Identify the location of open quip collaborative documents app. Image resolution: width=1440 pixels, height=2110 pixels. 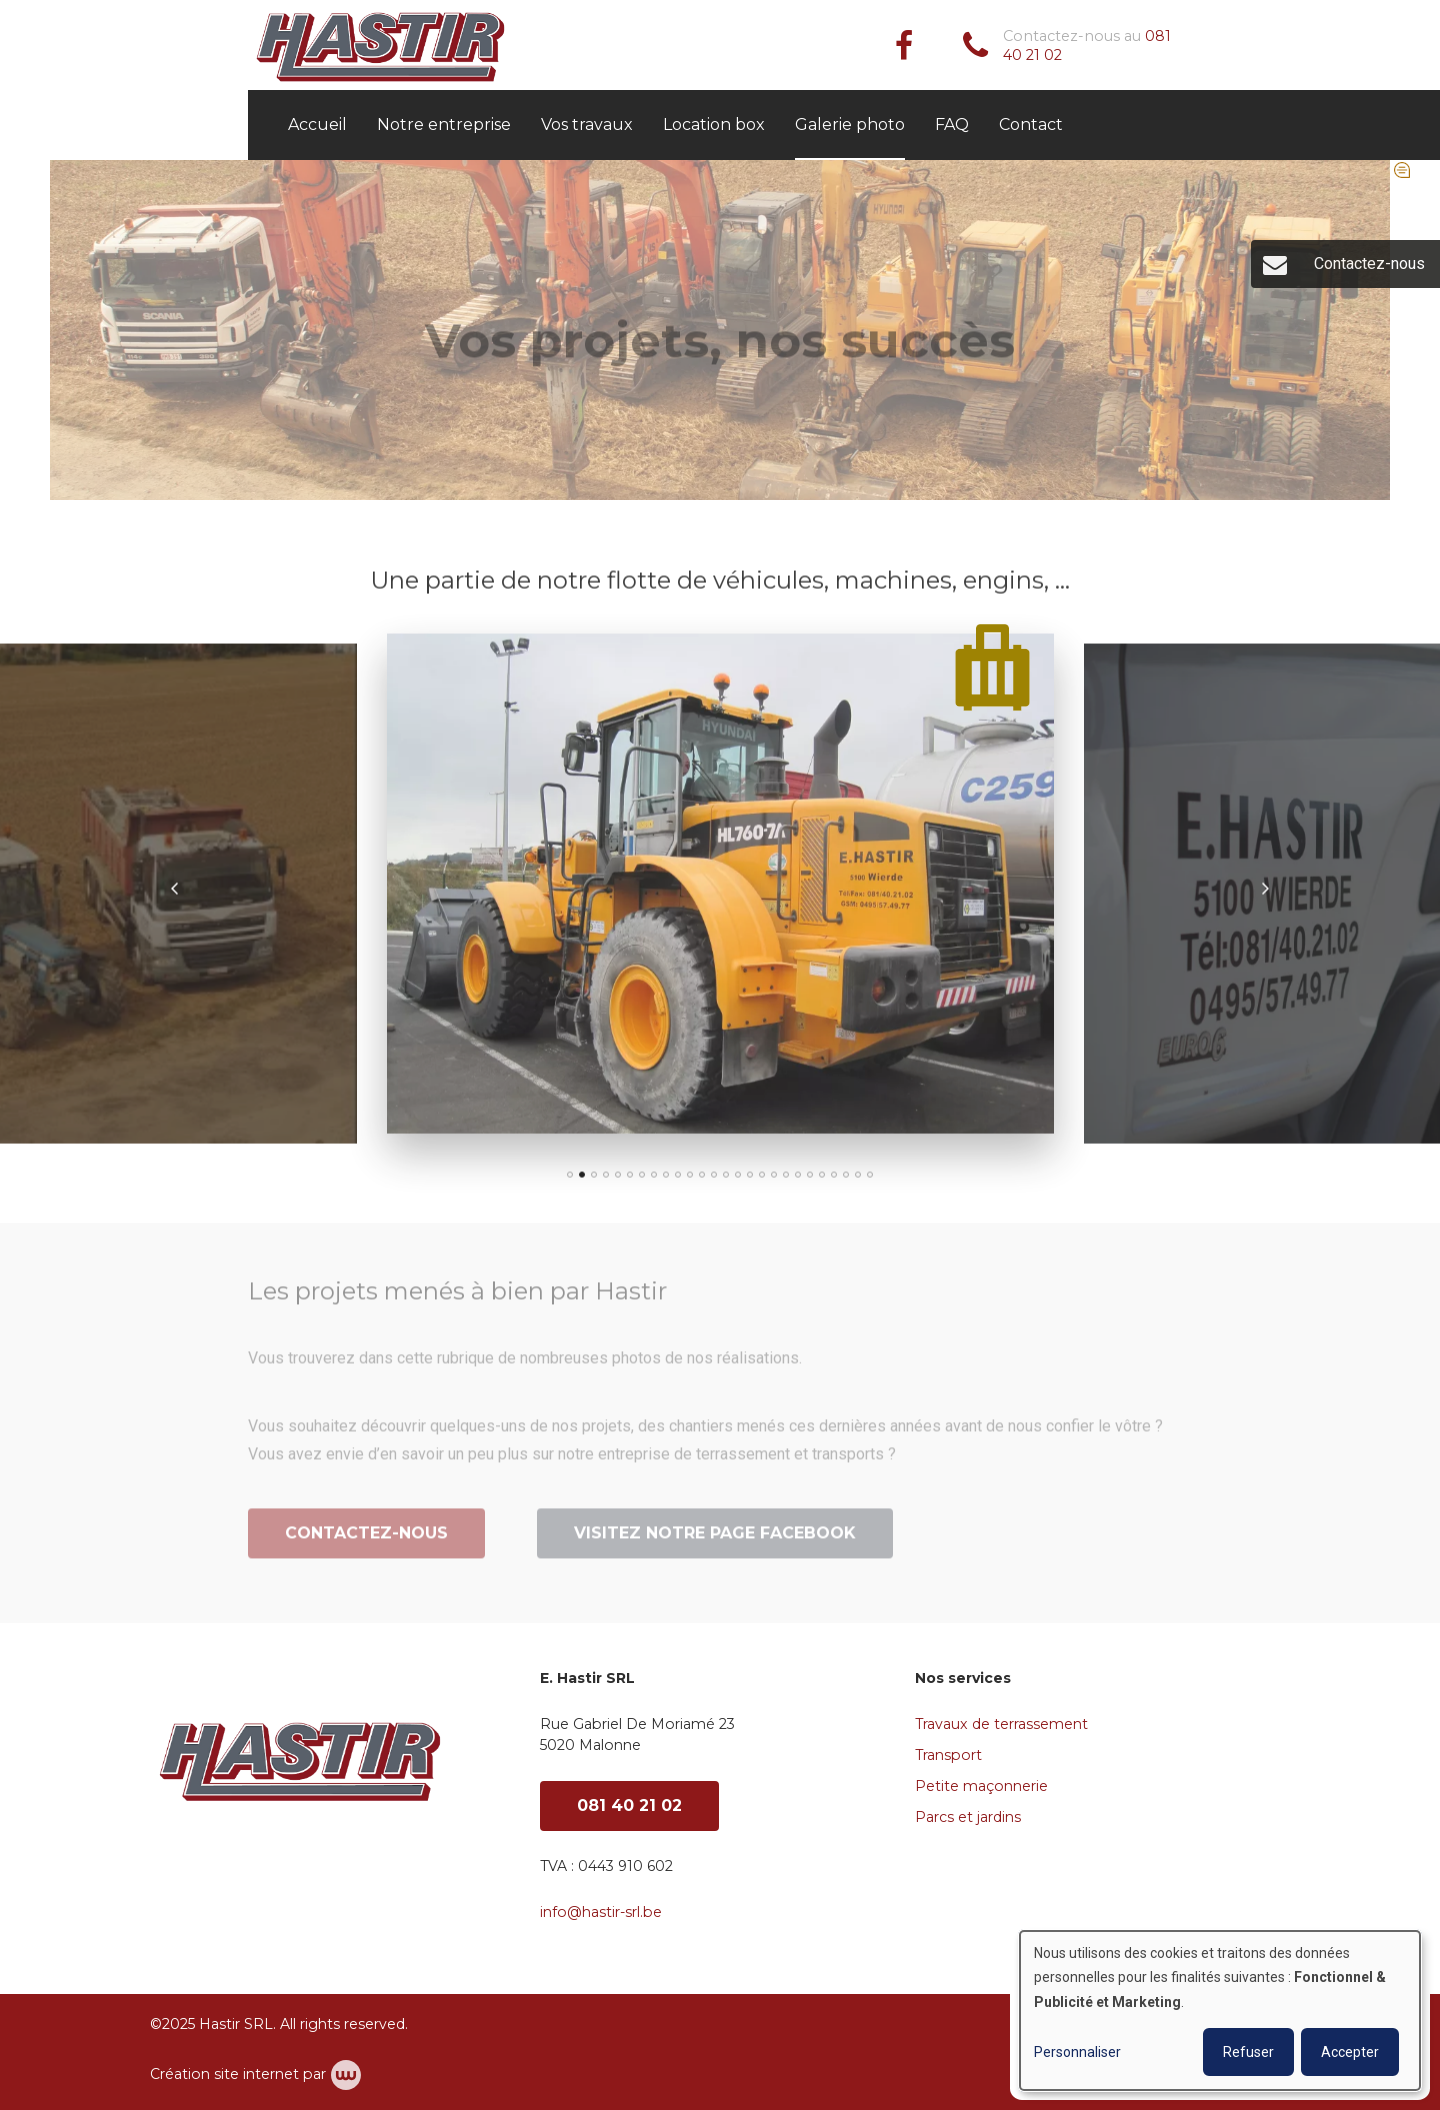
(1402, 170).